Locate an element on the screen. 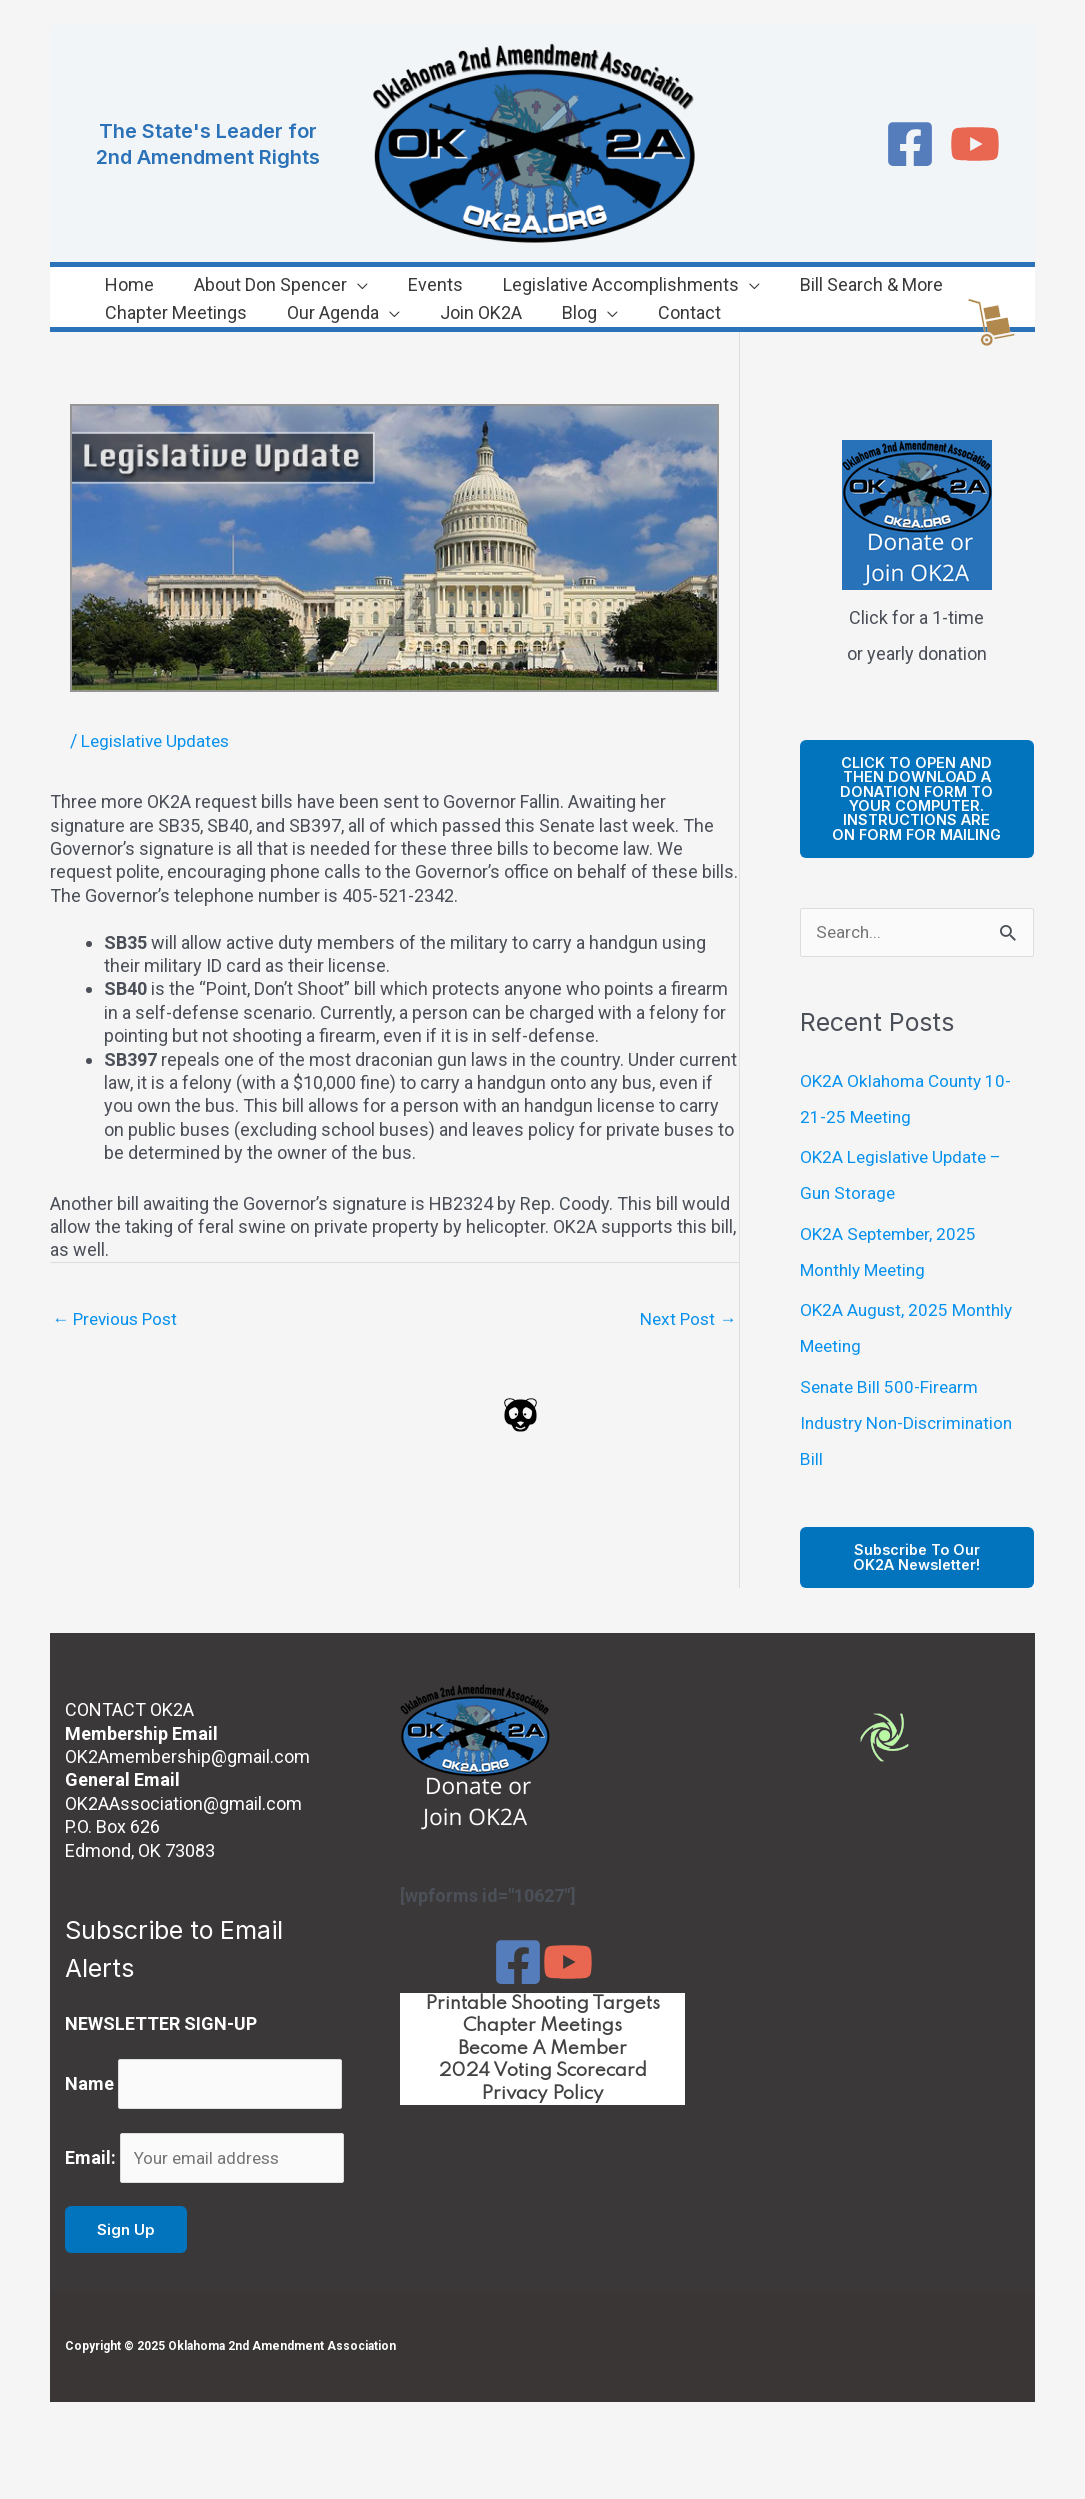  view shipping or delivery options is located at coordinates (992, 320).